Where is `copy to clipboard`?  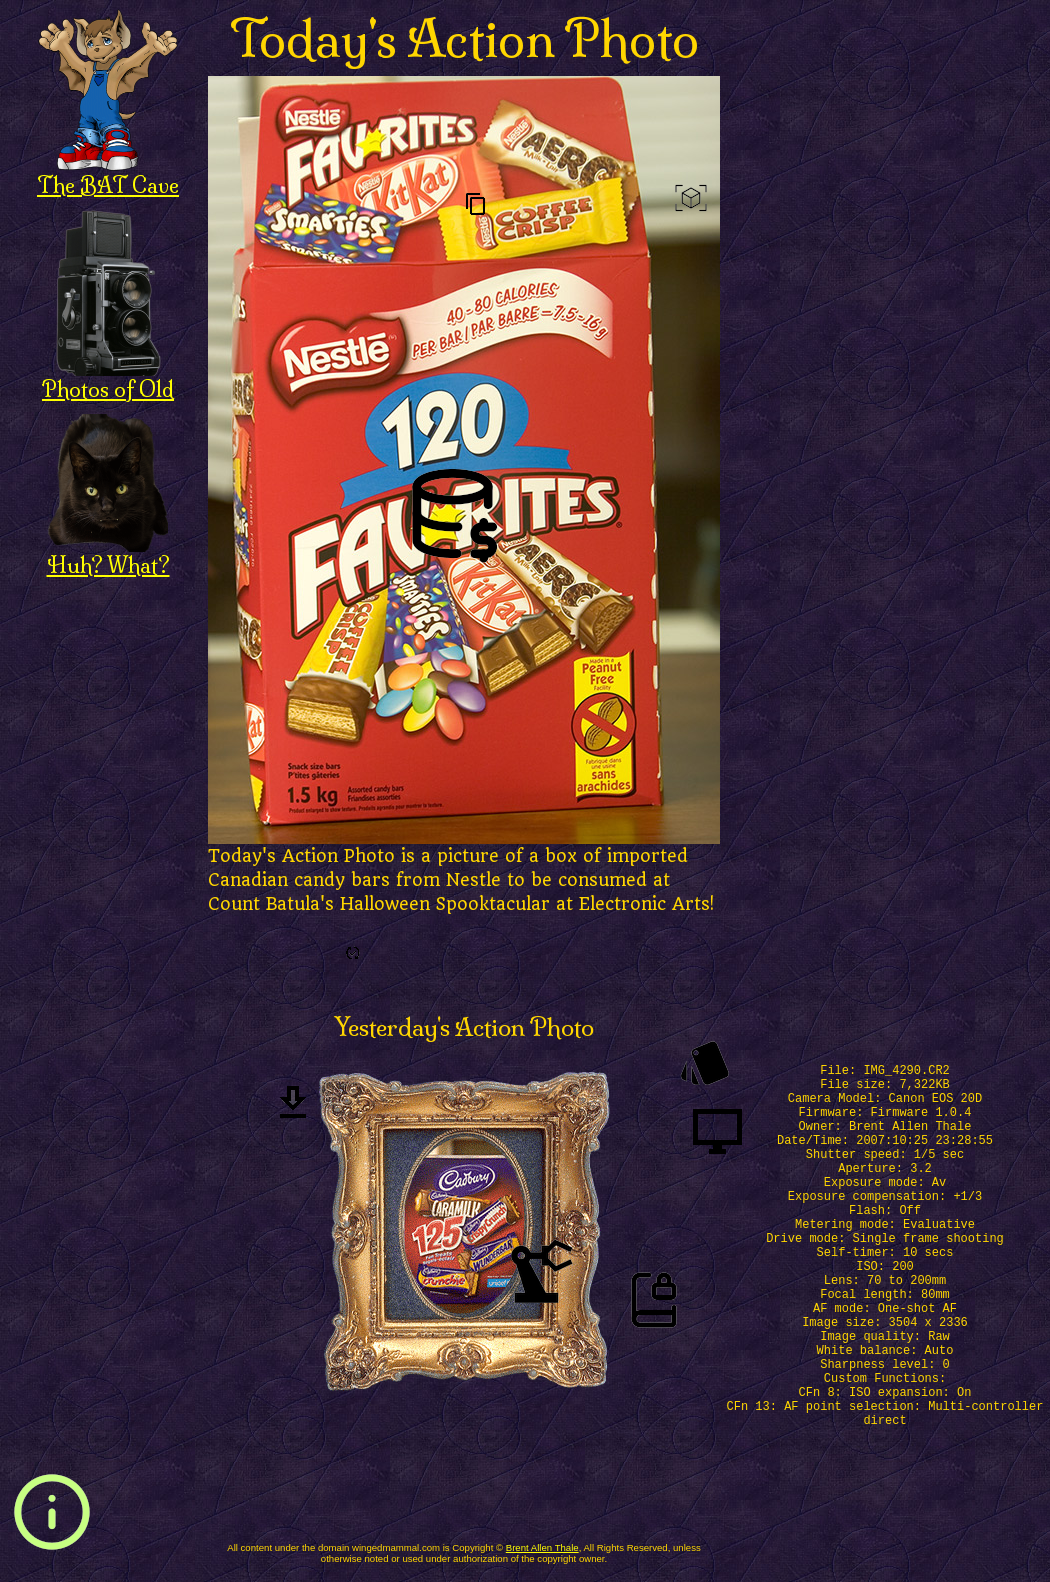 copy to clipboard is located at coordinates (476, 204).